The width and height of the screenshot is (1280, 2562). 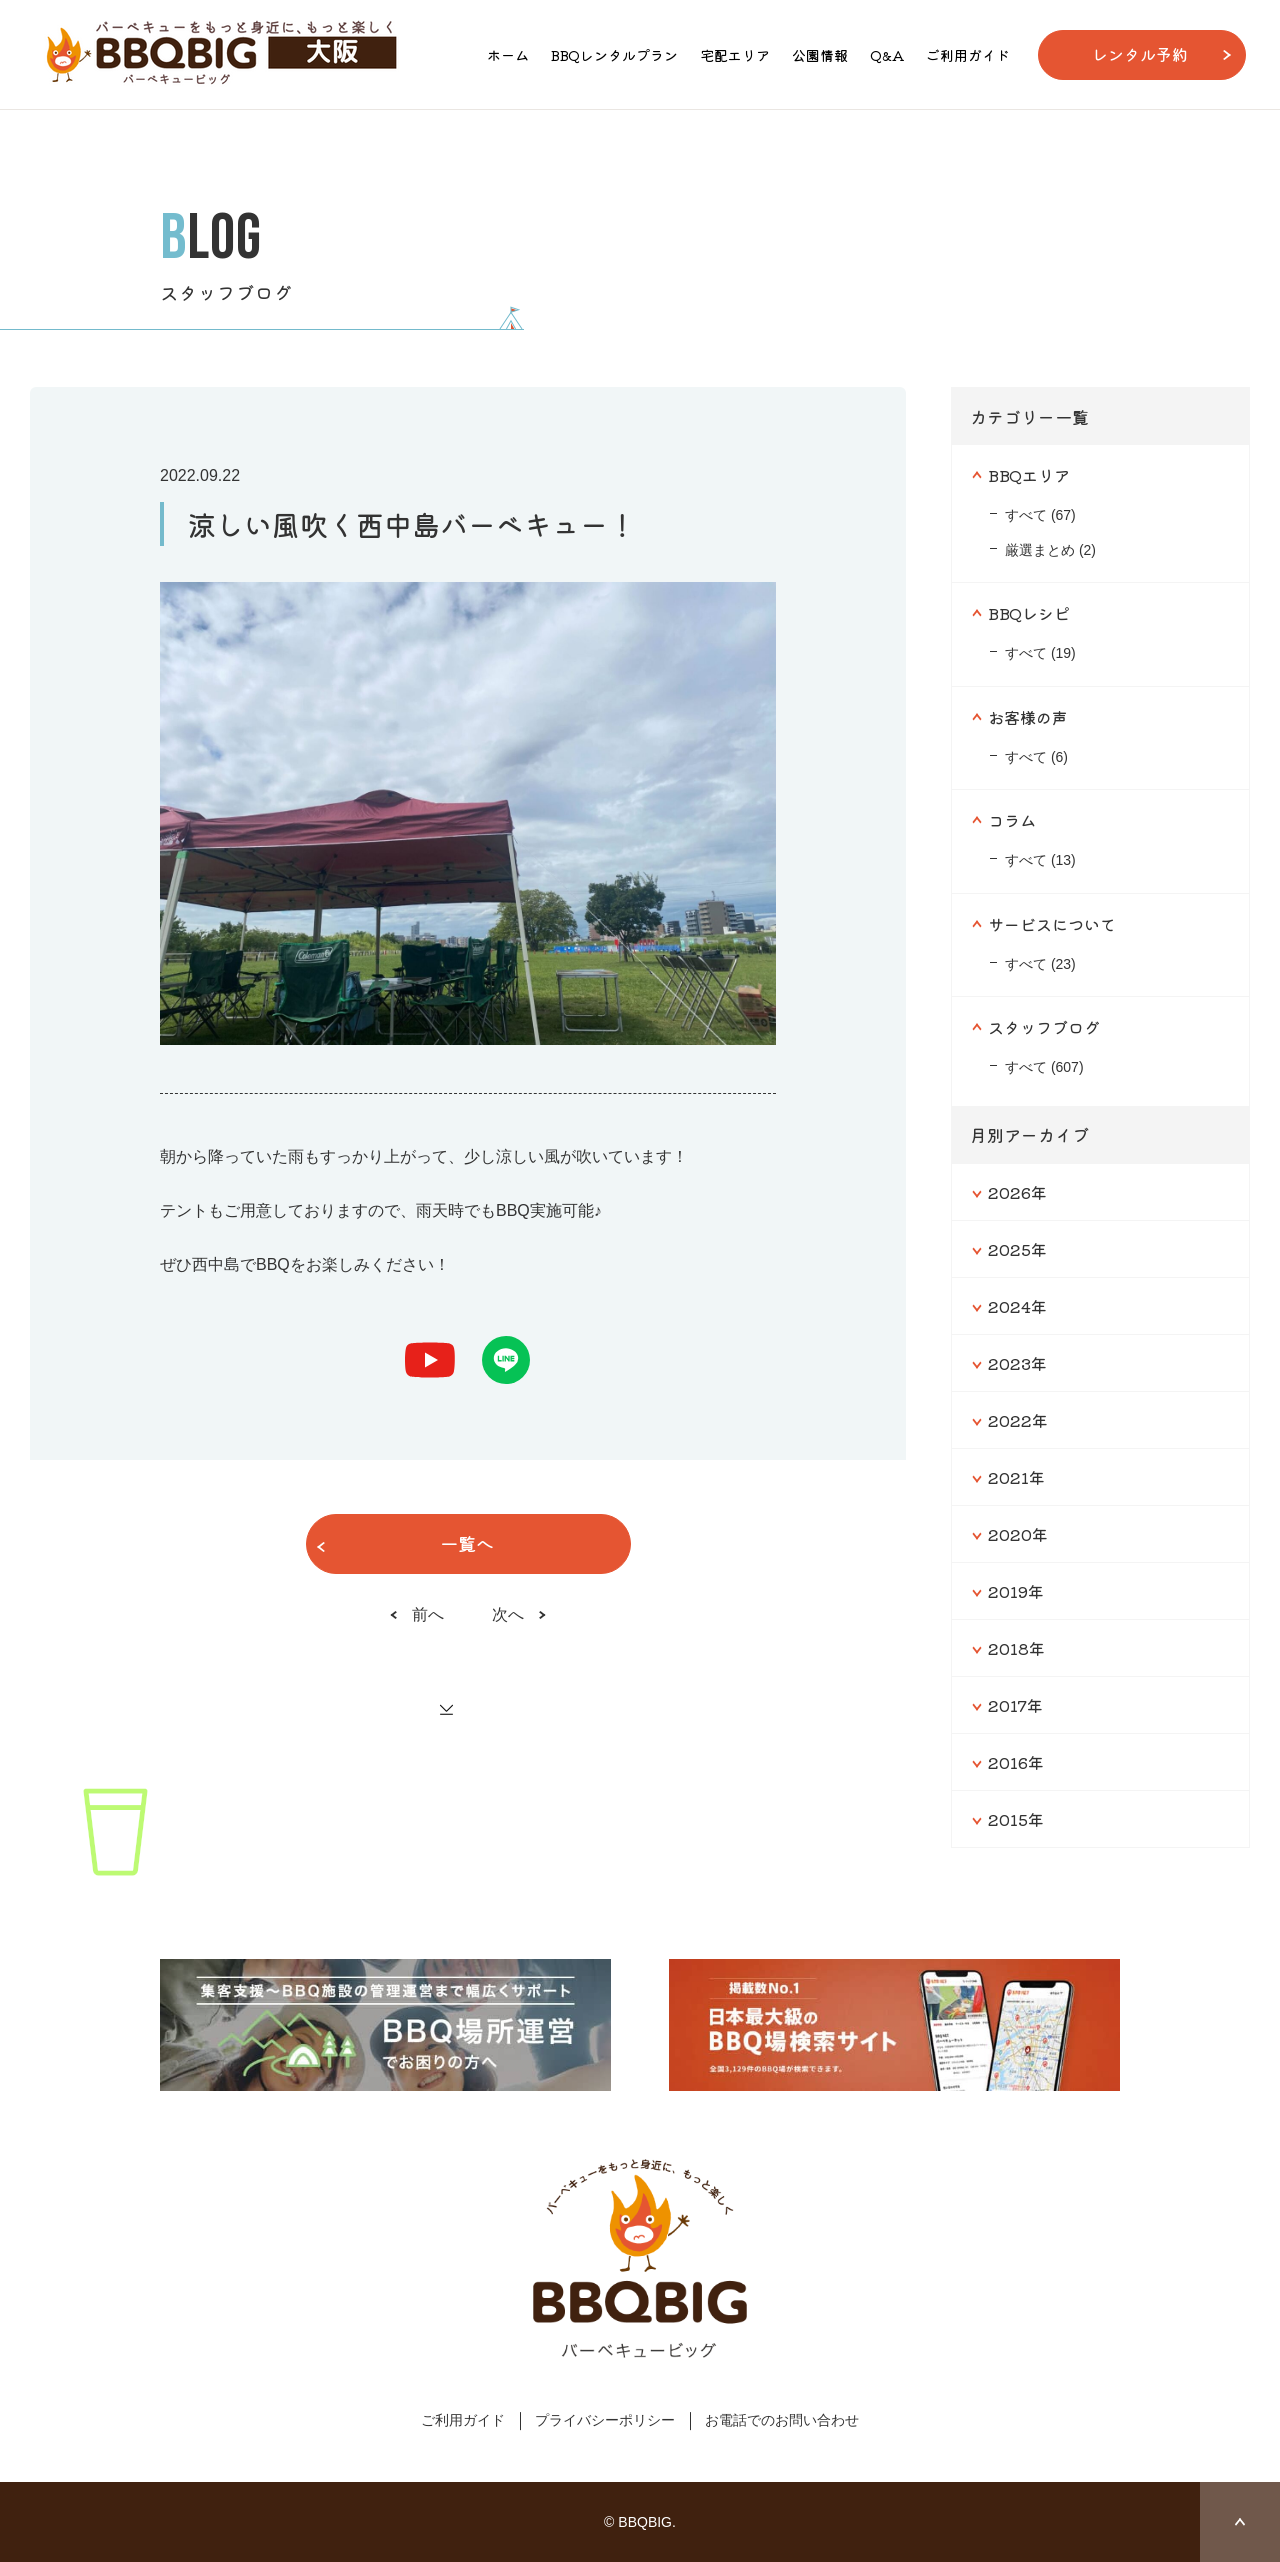 I want to click on scroll to bottom of page or content, so click(x=446, y=1709).